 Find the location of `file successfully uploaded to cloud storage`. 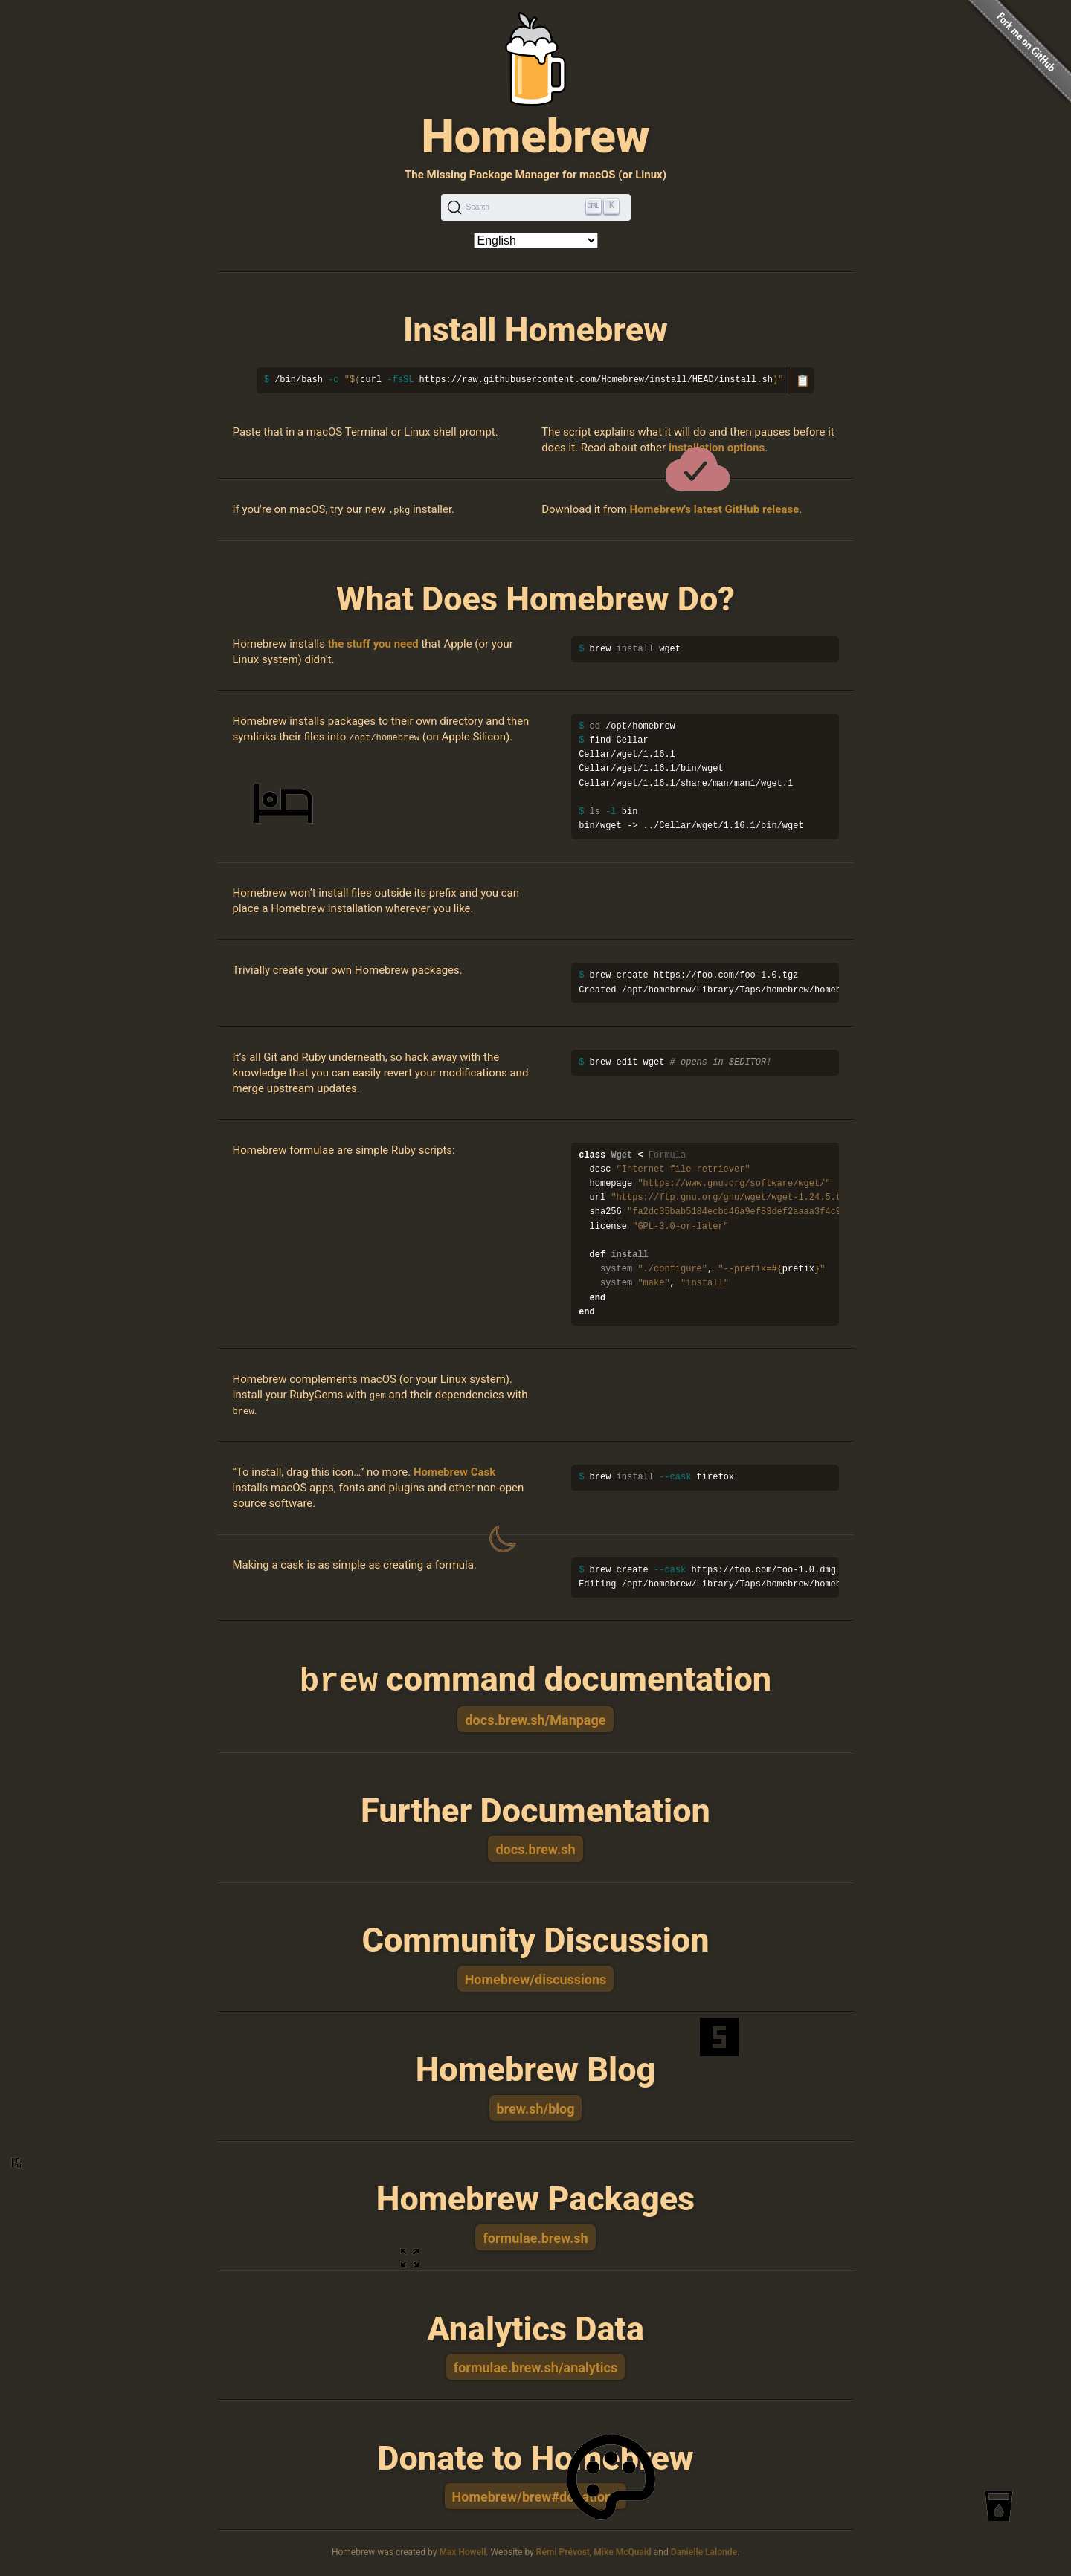

file successfully uploaded to cloud storage is located at coordinates (698, 469).